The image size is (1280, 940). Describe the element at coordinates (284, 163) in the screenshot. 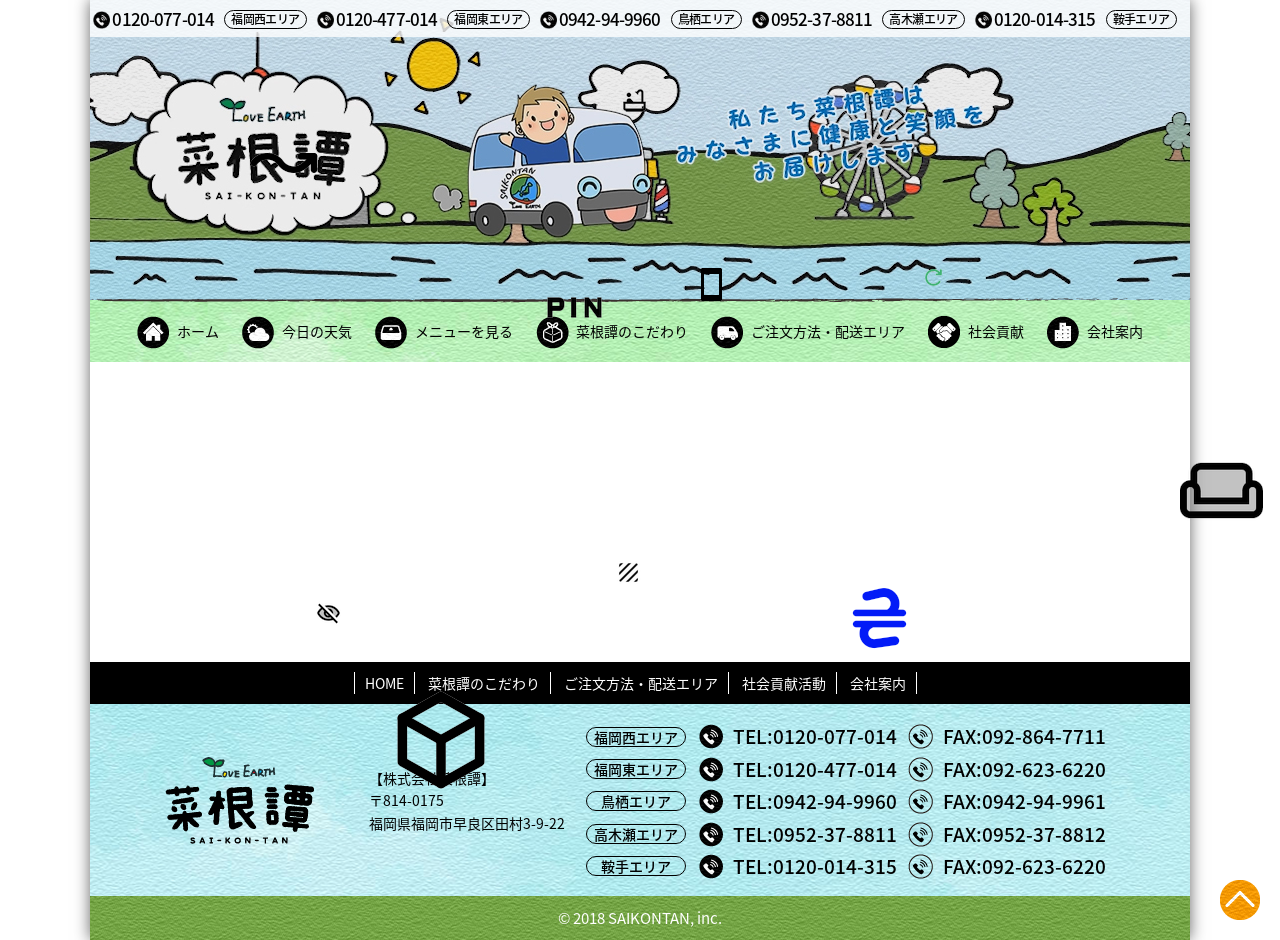

I see `indicates an upward trend or growth` at that location.